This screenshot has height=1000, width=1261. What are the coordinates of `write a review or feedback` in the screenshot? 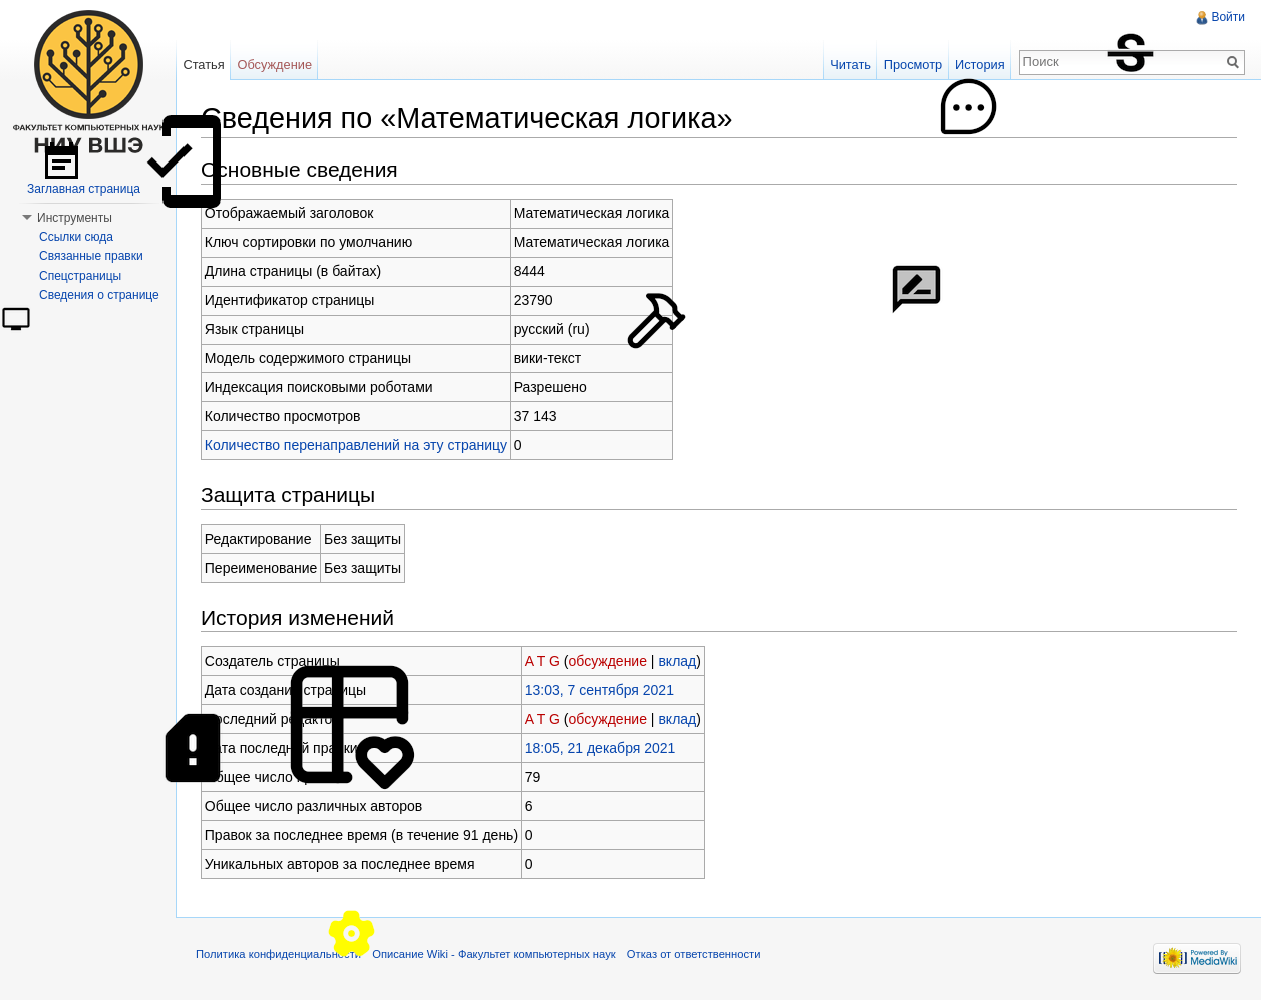 It's located at (916, 289).